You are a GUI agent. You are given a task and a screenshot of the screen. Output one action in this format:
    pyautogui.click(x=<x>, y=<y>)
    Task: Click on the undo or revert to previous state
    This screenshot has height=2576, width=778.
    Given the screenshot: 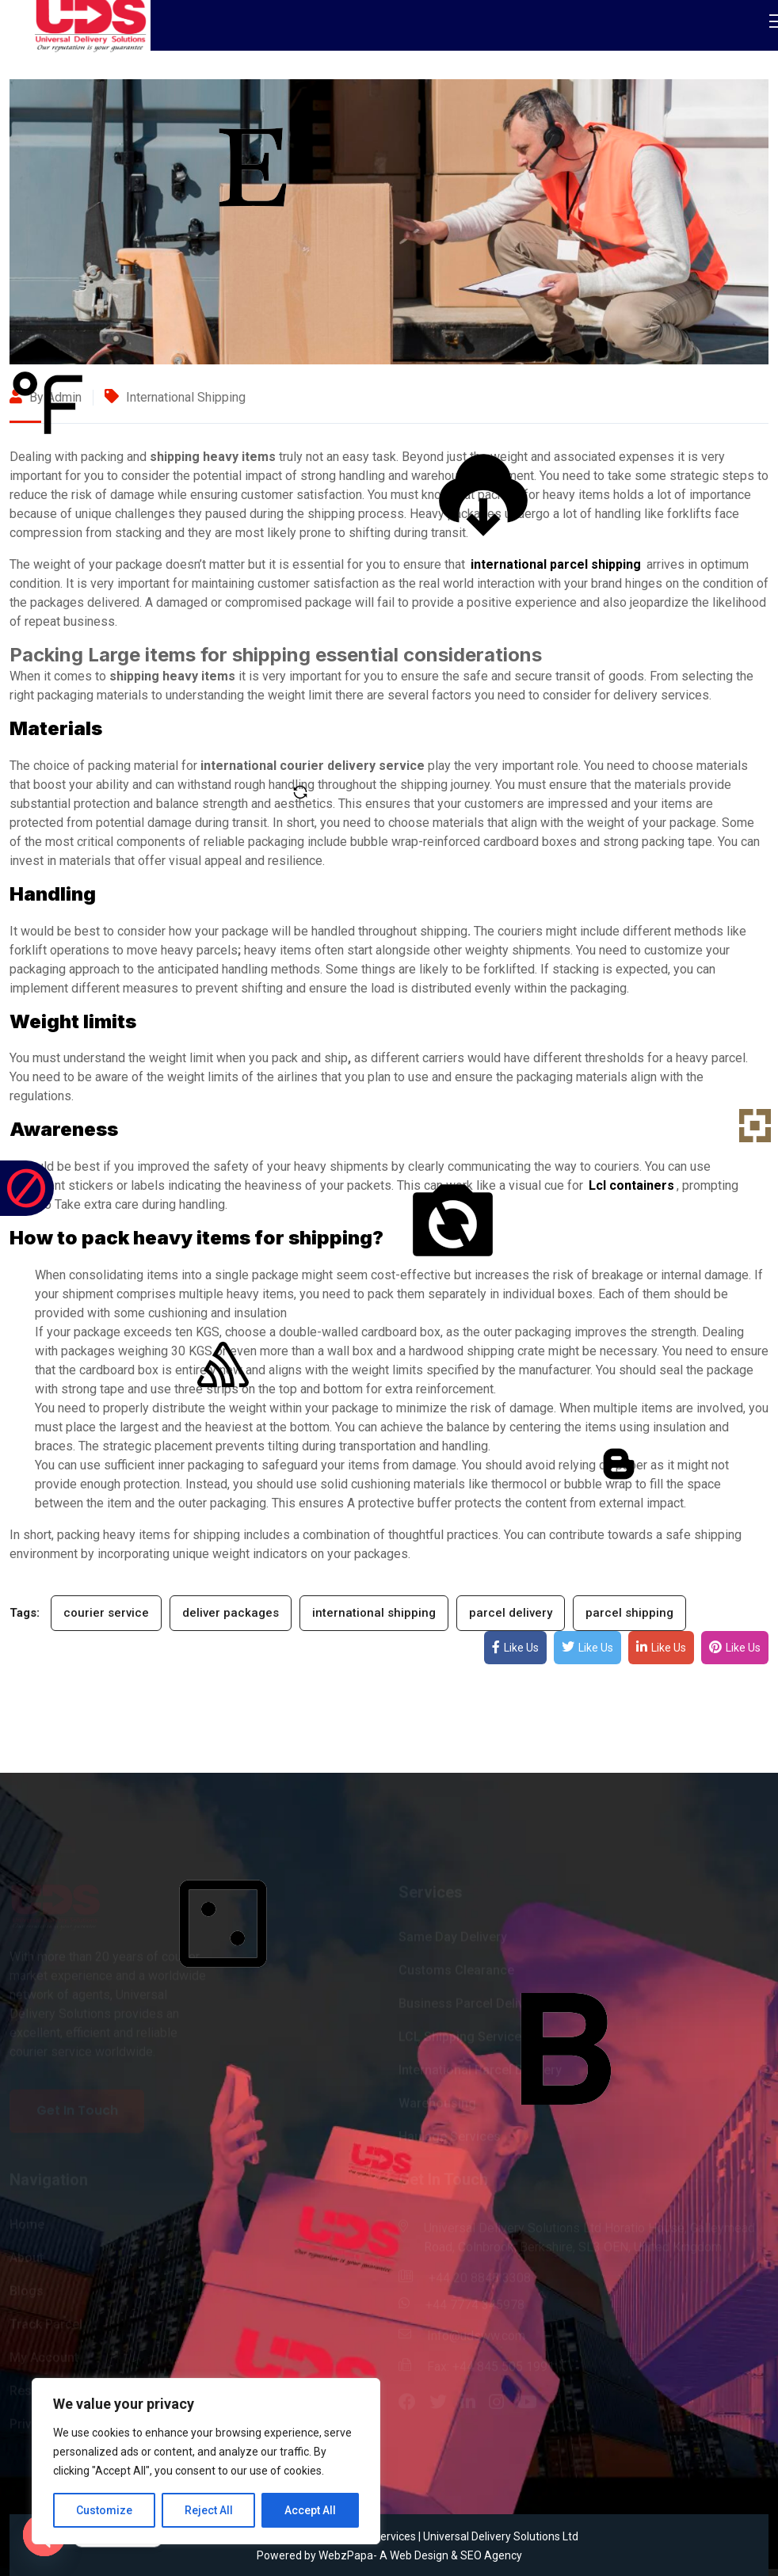 What is the action you would take?
    pyautogui.click(x=300, y=792)
    